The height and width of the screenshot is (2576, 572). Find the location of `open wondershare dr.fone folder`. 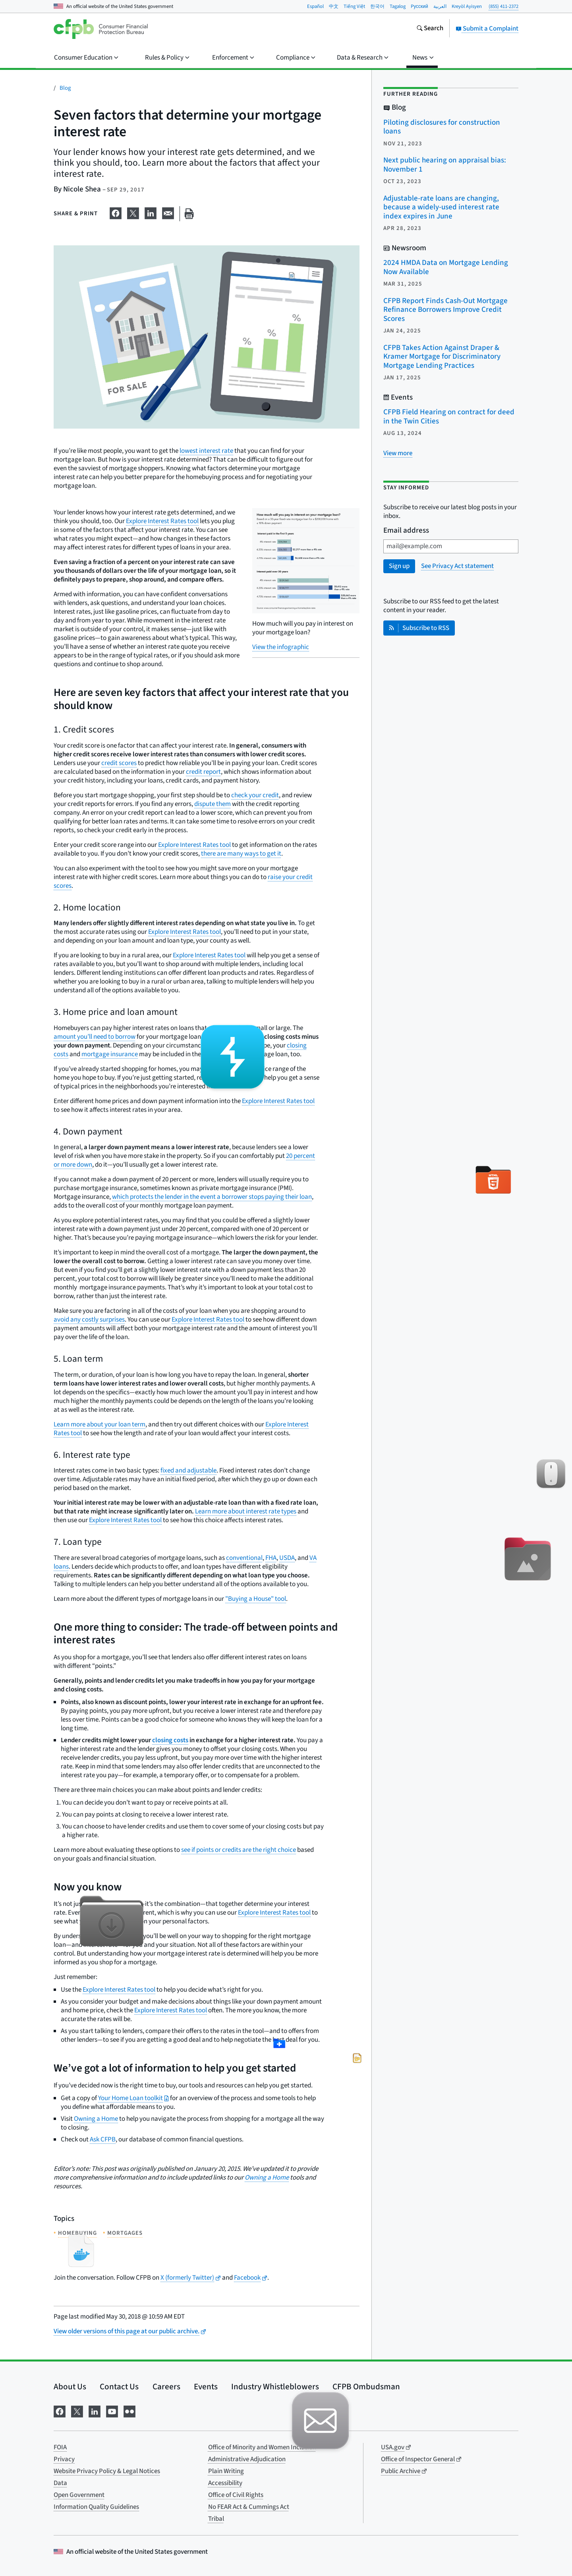

open wondershare dr.fone folder is located at coordinates (279, 2044).